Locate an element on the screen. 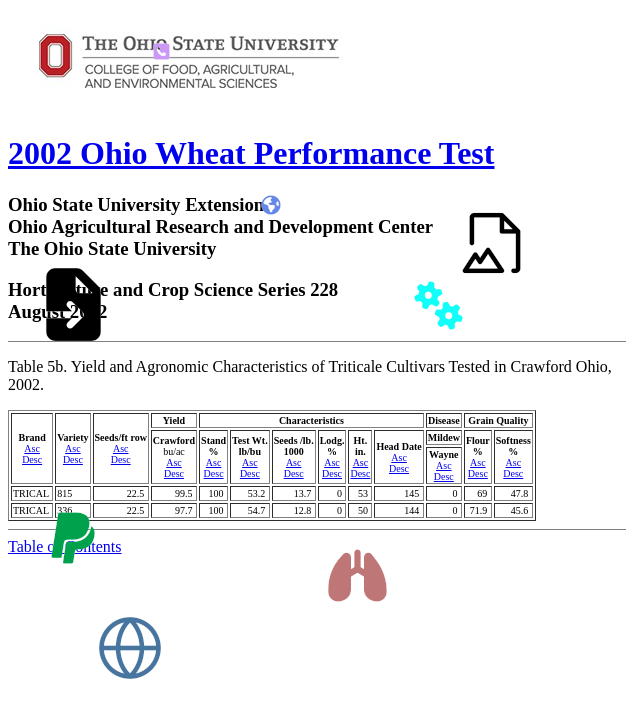 This screenshot has height=720, width=634. tap to make a phone call is located at coordinates (161, 51).